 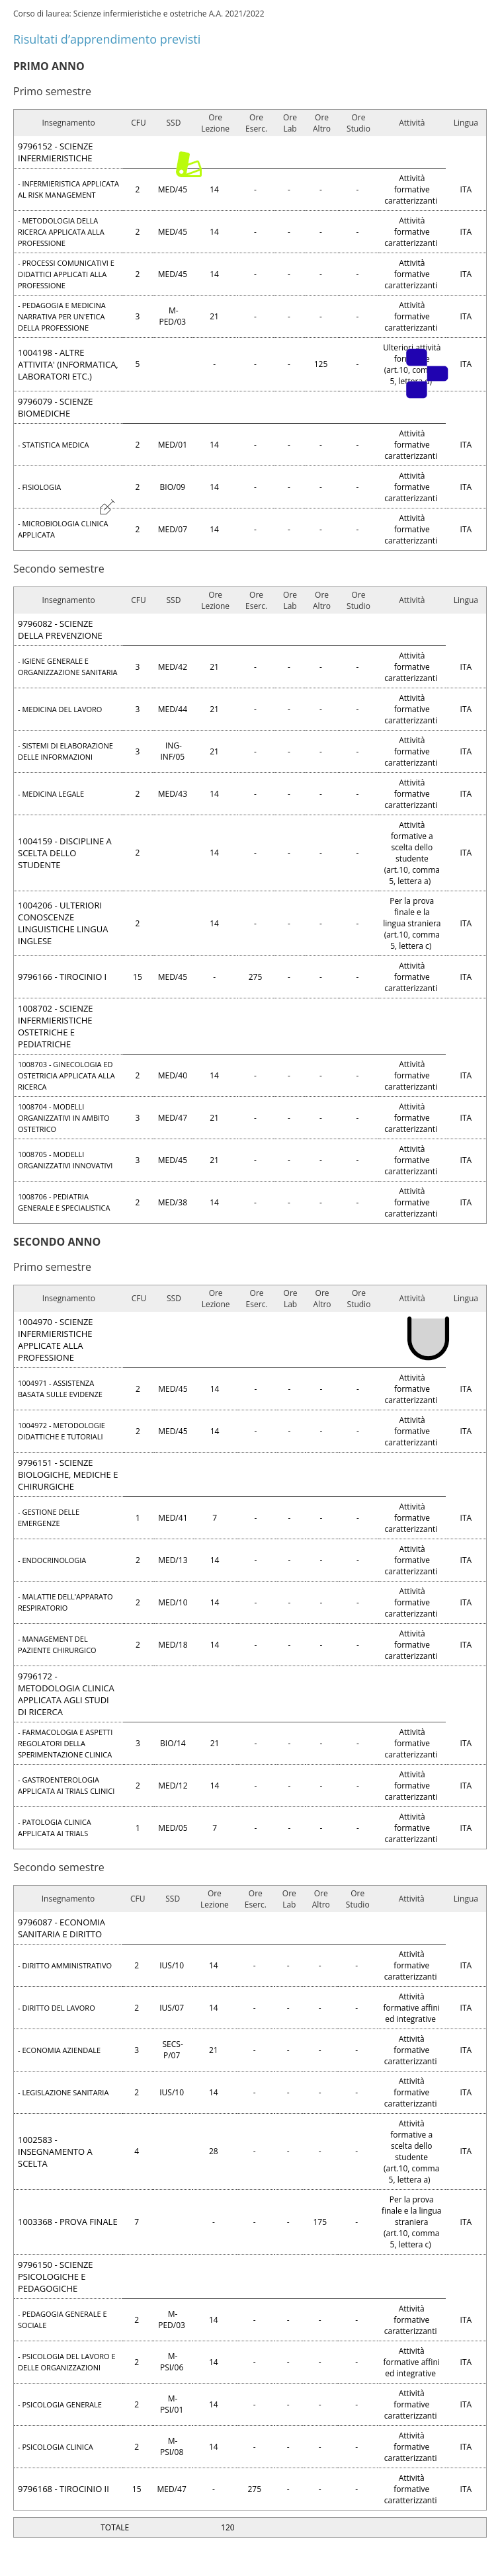 I want to click on access gardening or landscaping tools, so click(x=107, y=507).